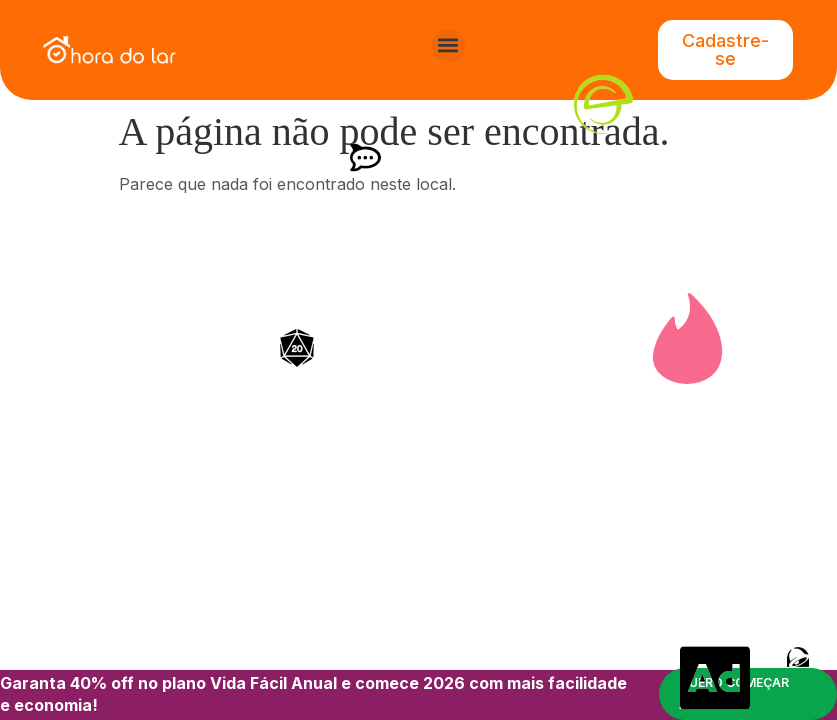 The width and height of the screenshot is (837, 720). What do you see at coordinates (687, 338) in the screenshot?
I see `open the tinder dating app` at bounding box center [687, 338].